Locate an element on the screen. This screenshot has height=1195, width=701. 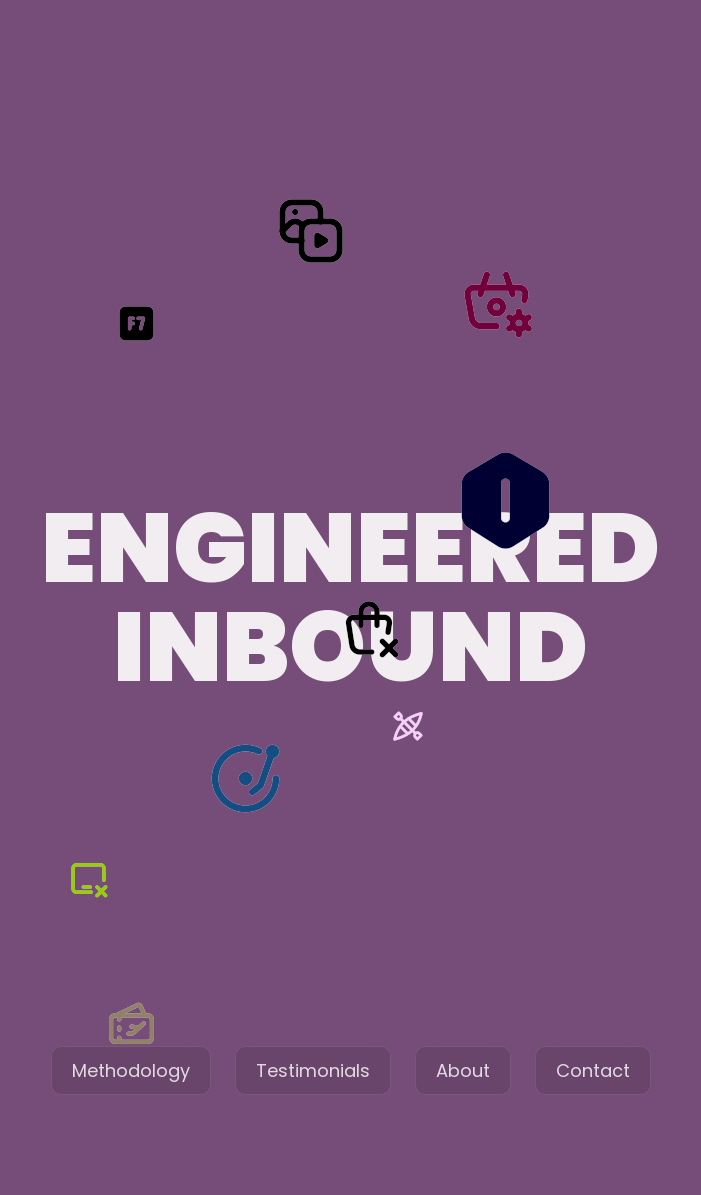
view information or details is located at coordinates (505, 500).